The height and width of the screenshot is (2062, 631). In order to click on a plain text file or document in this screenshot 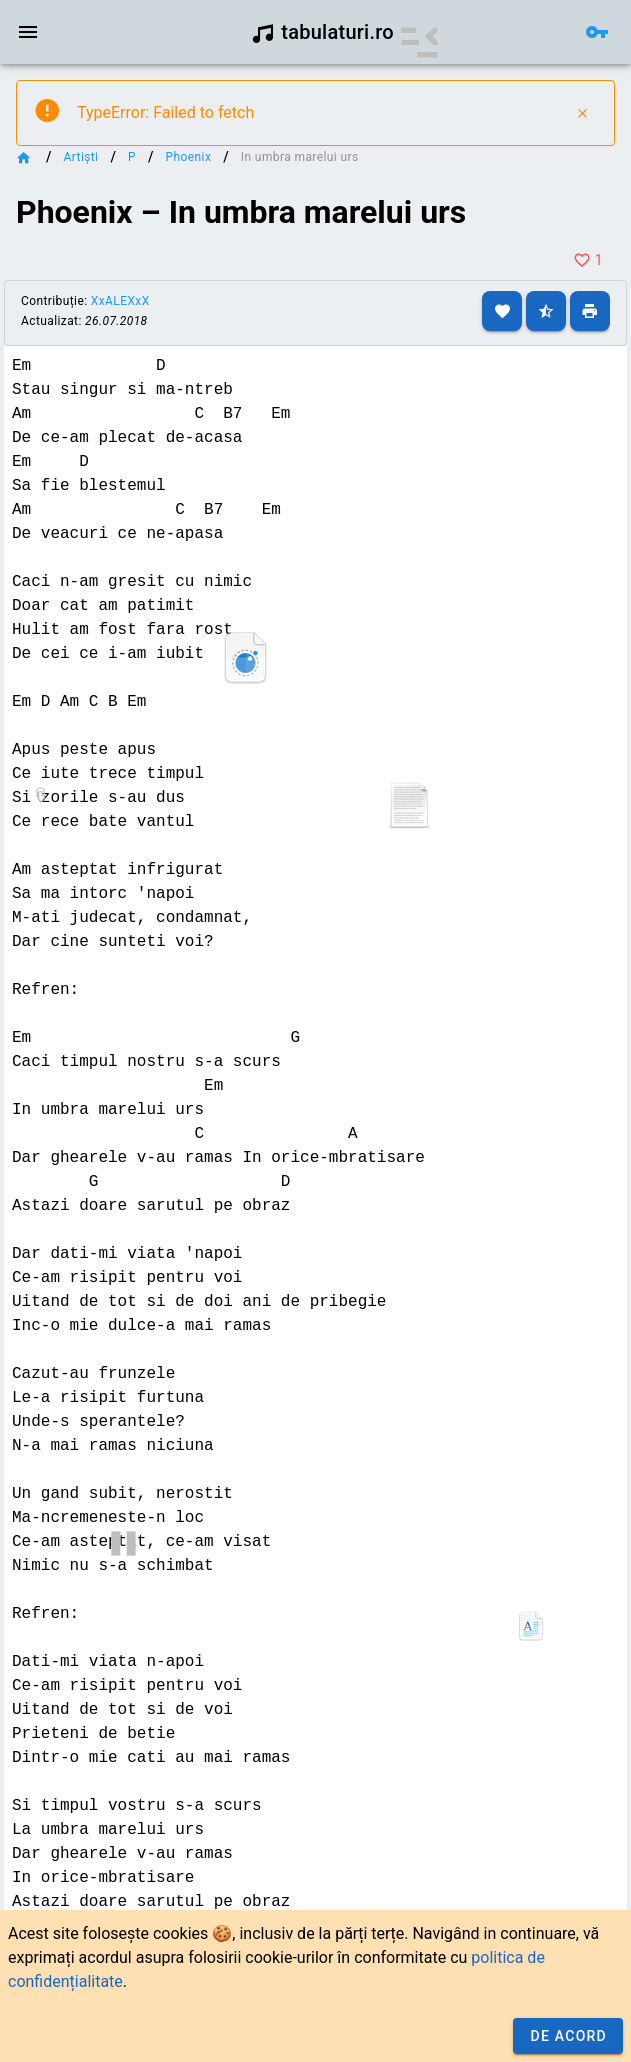, I will do `click(410, 805)`.